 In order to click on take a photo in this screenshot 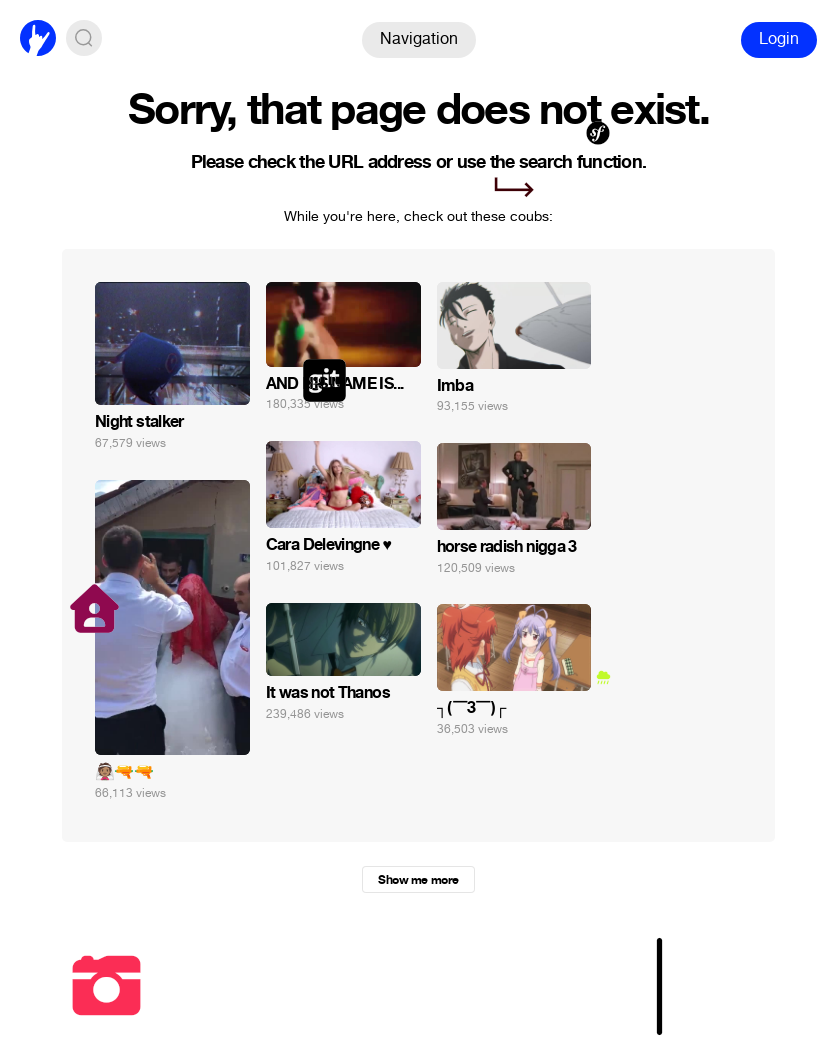, I will do `click(106, 985)`.